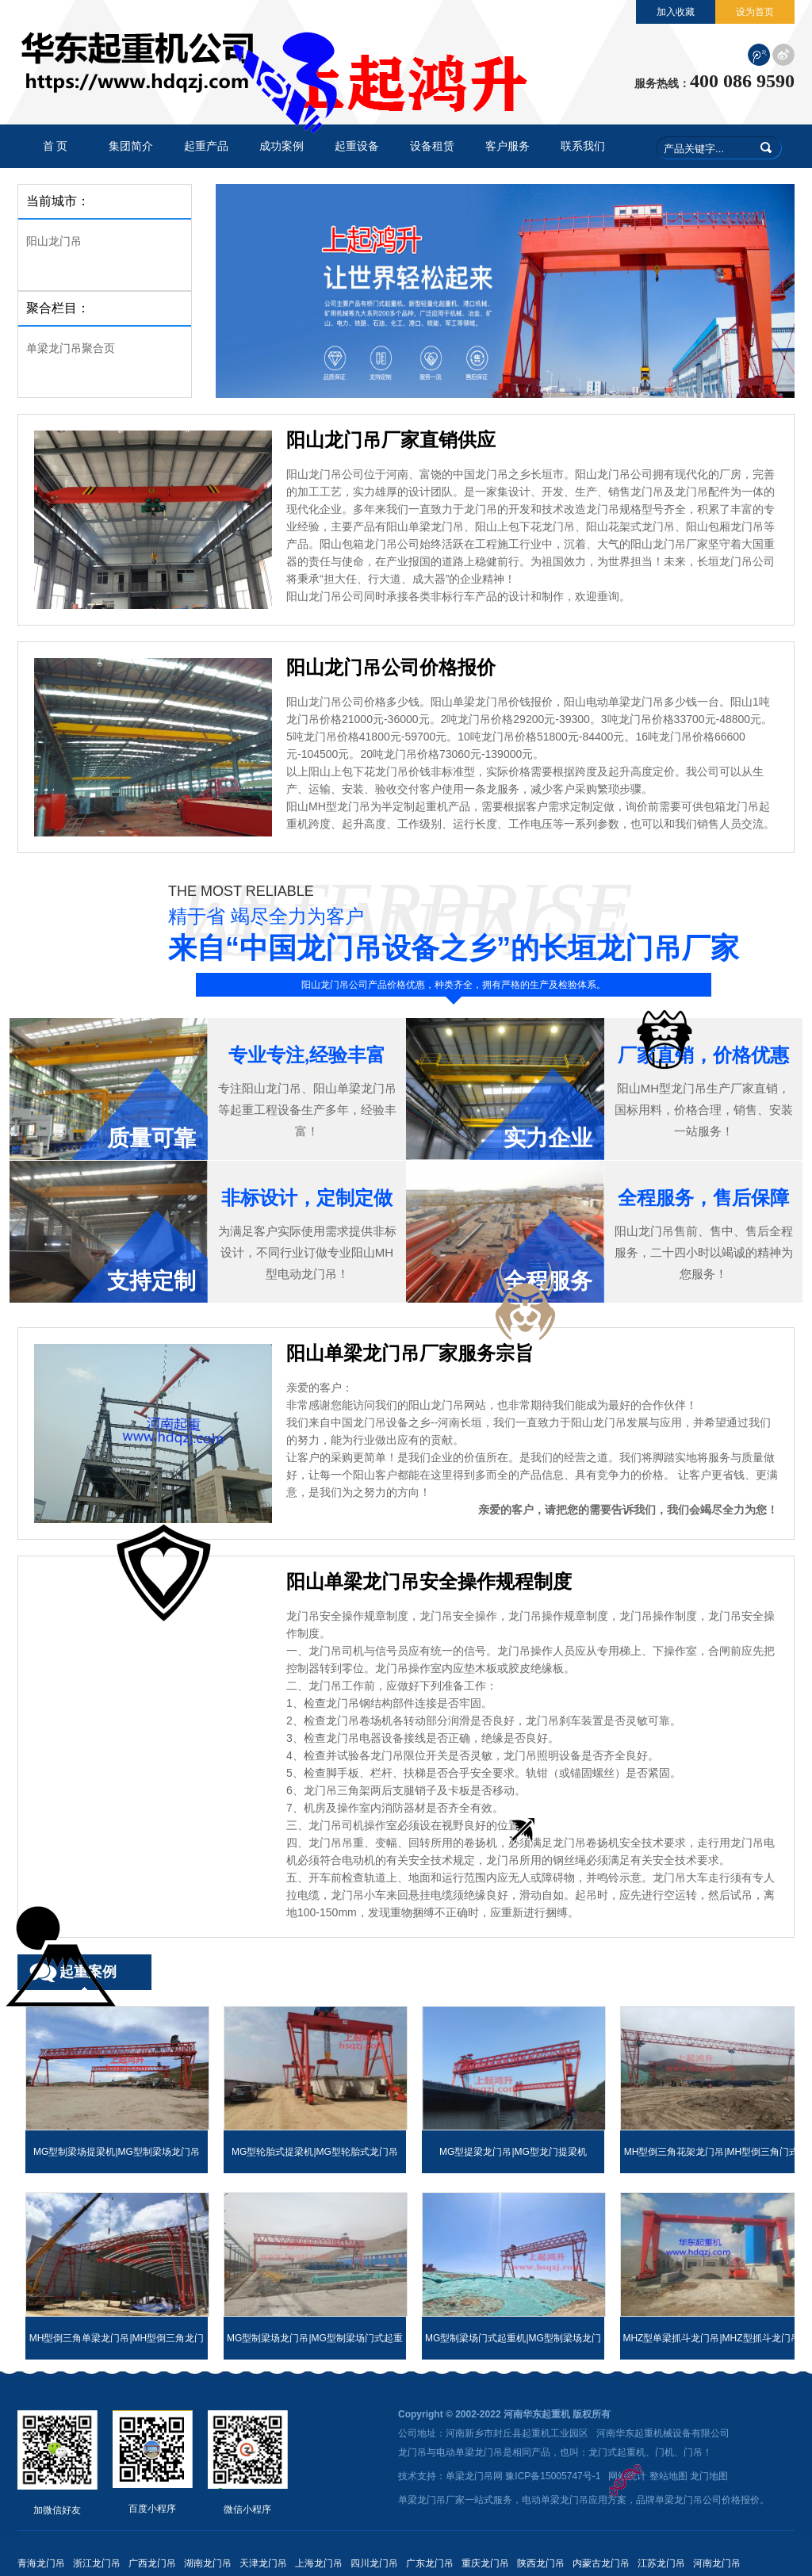 The image size is (812, 2576). Describe the element at coordinates (61, 1954) in the screenshot. I see `represents Japan or Japanese-related content` at that location.